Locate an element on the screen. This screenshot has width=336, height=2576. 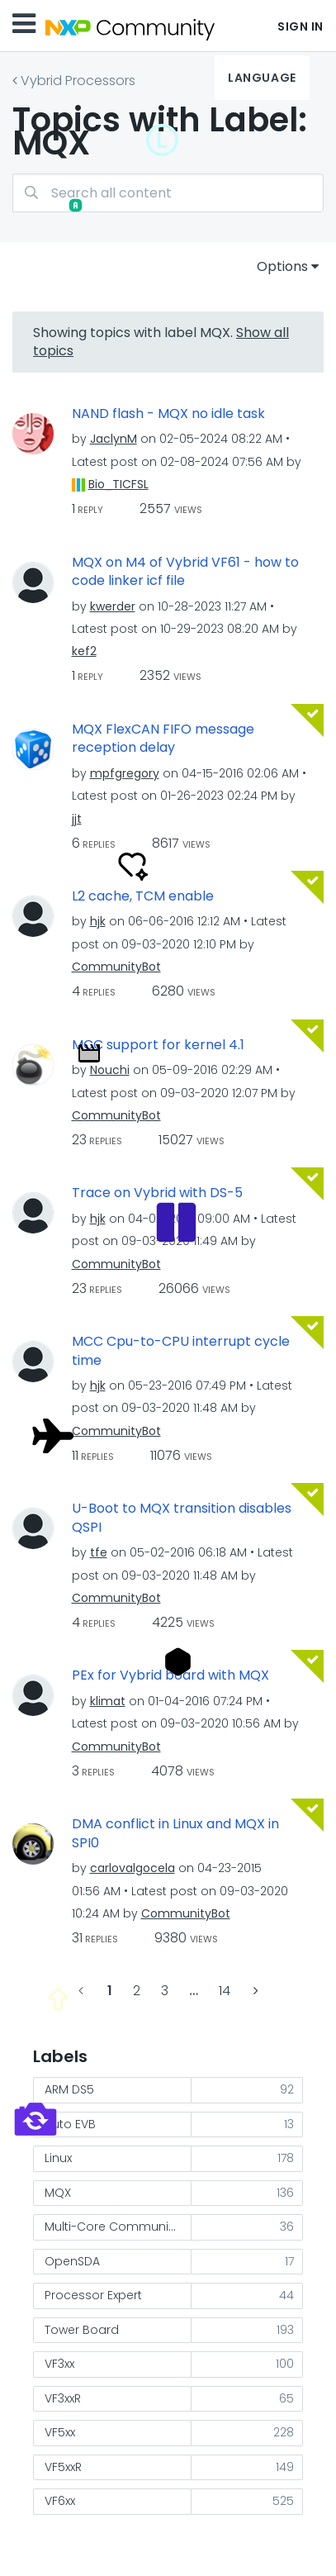
switch to two-column layout is located at coordinates (176, 1222).